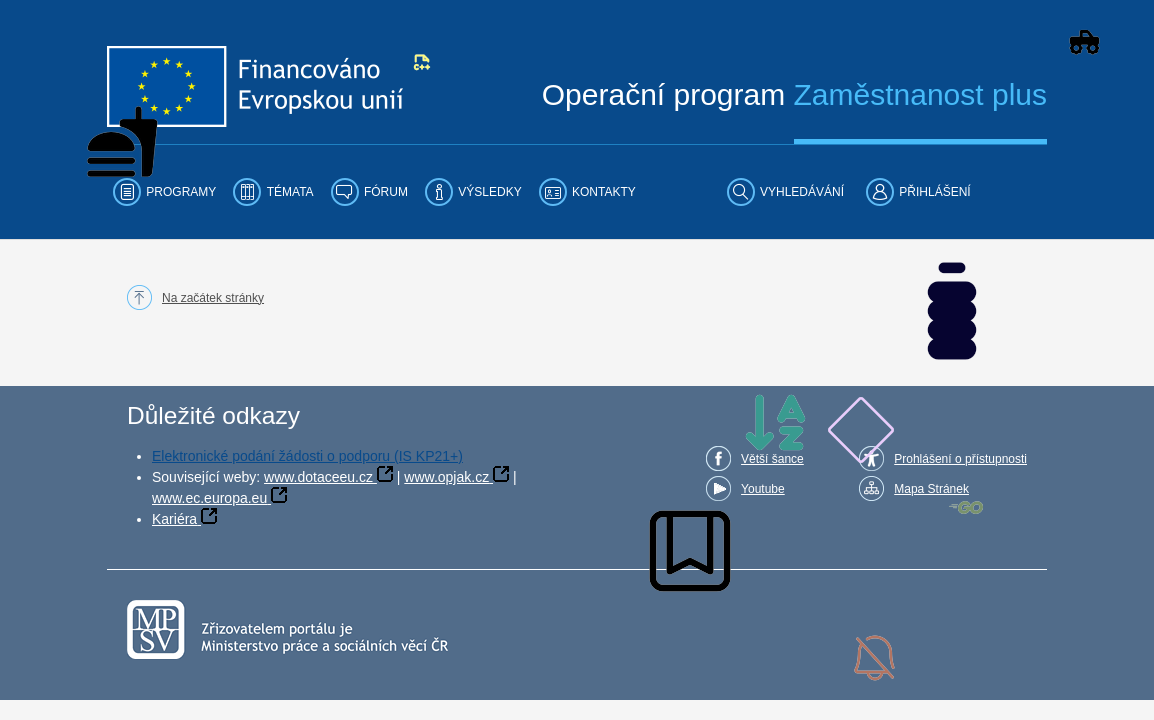 The width and height of the screenshot is (1154, 720). What do you see at coordinates (775, 422) in the screenshot?
I see `sort items alphabetically from A to Z` at bounding box center [775, 422].